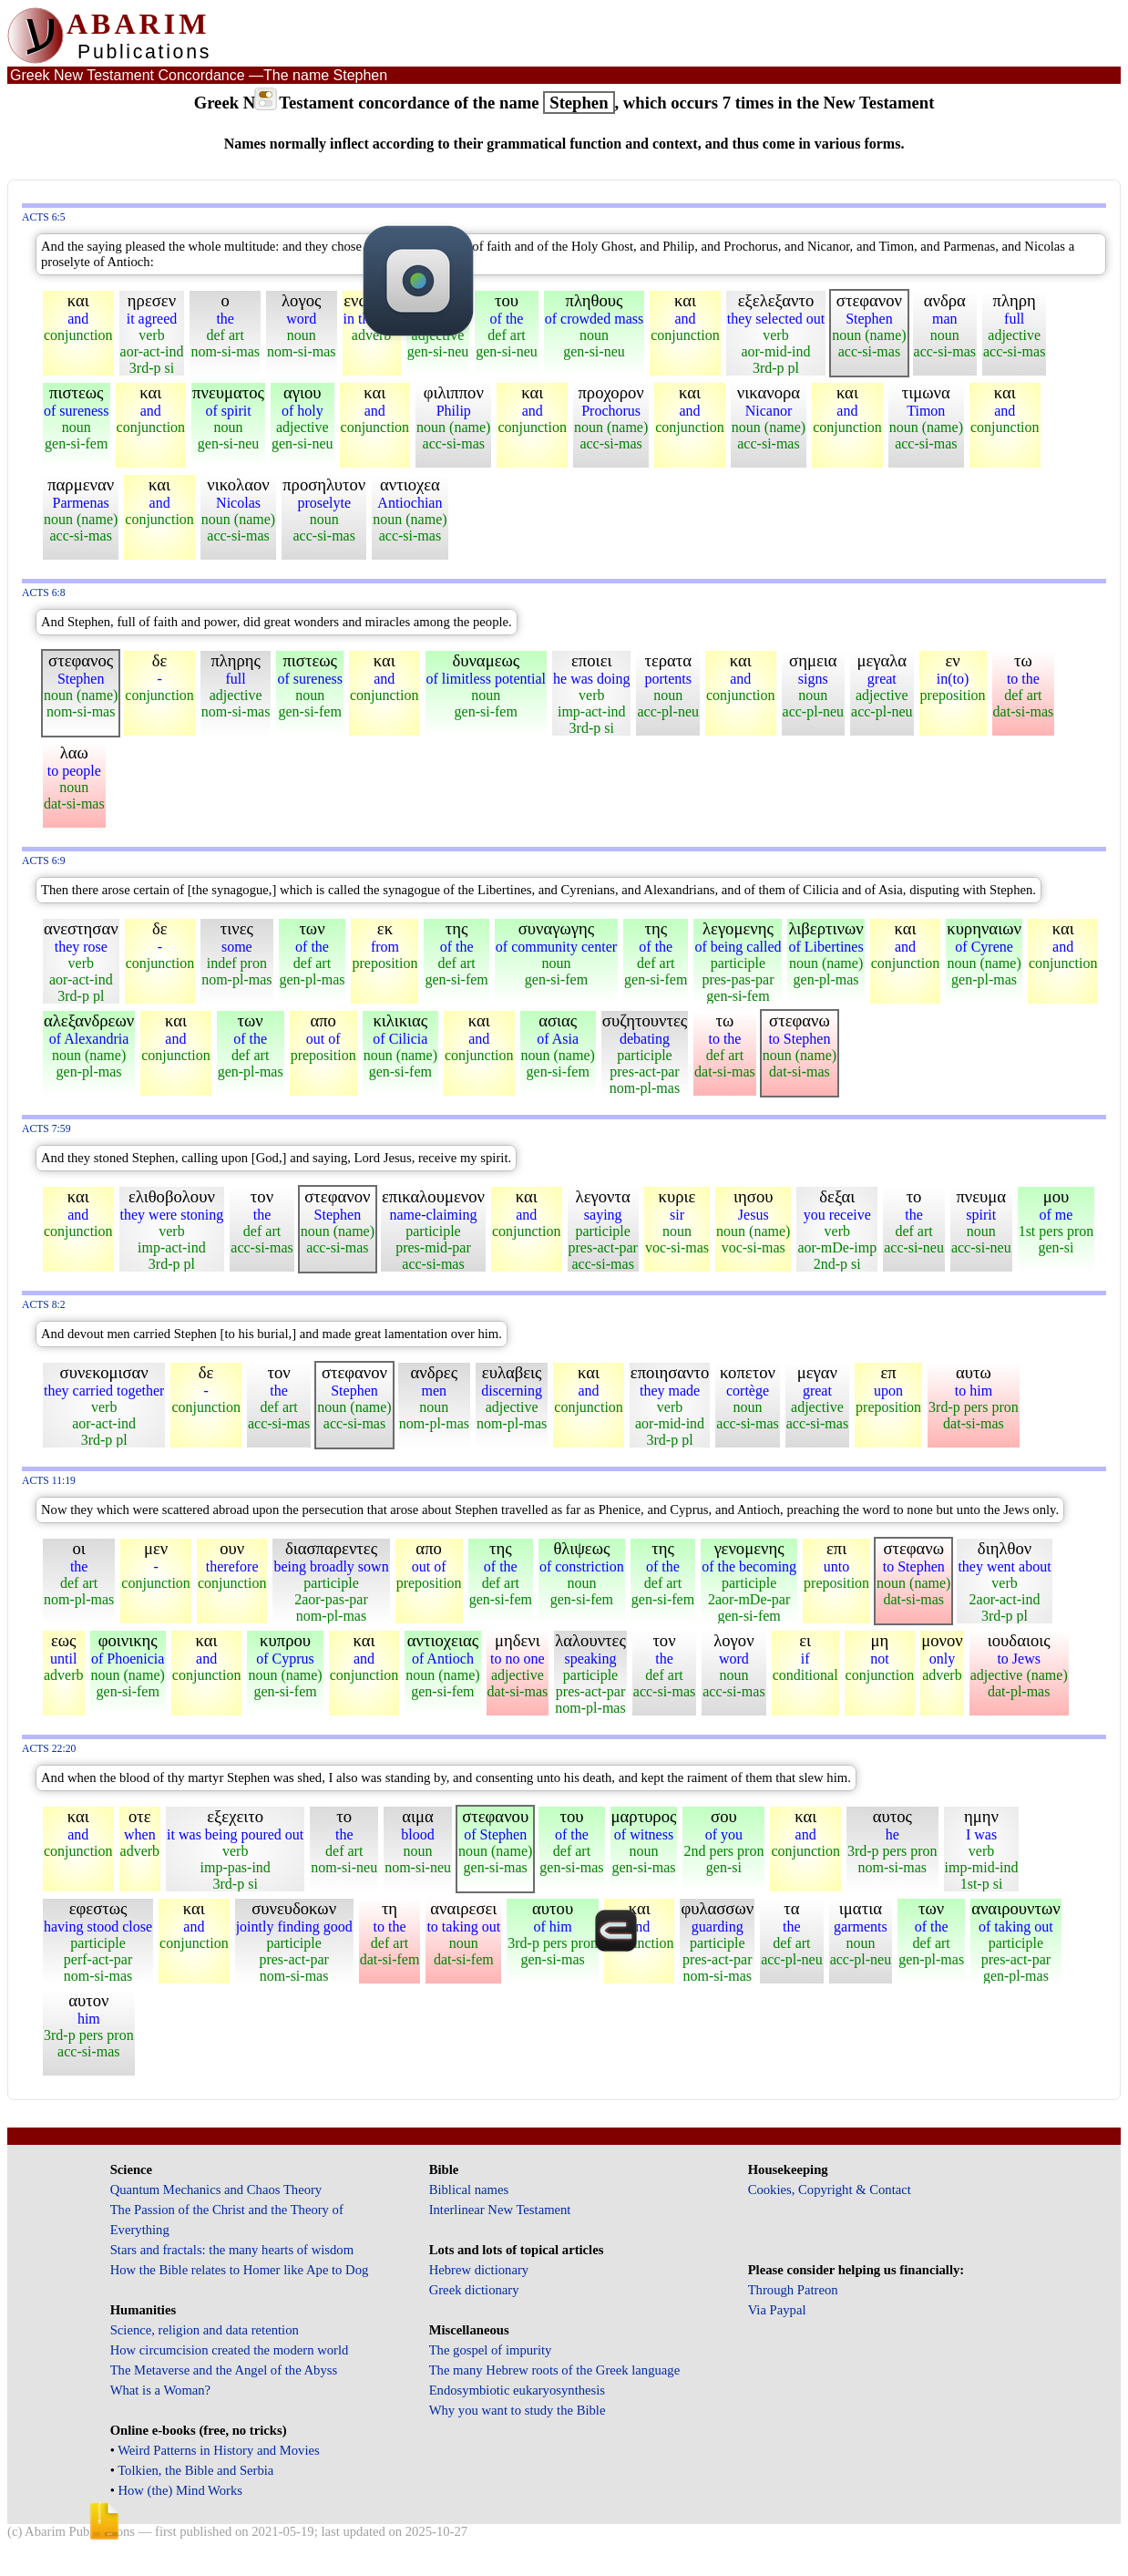  I want to click on open system tweaks or settings customization, so click(265, 98).